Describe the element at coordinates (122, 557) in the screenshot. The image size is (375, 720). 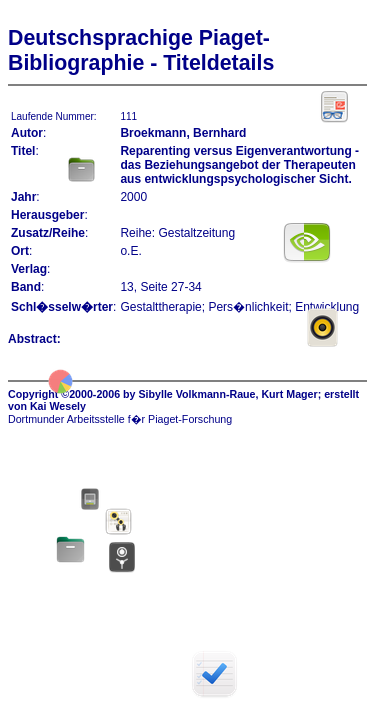
I see `open the backups application` at that location.